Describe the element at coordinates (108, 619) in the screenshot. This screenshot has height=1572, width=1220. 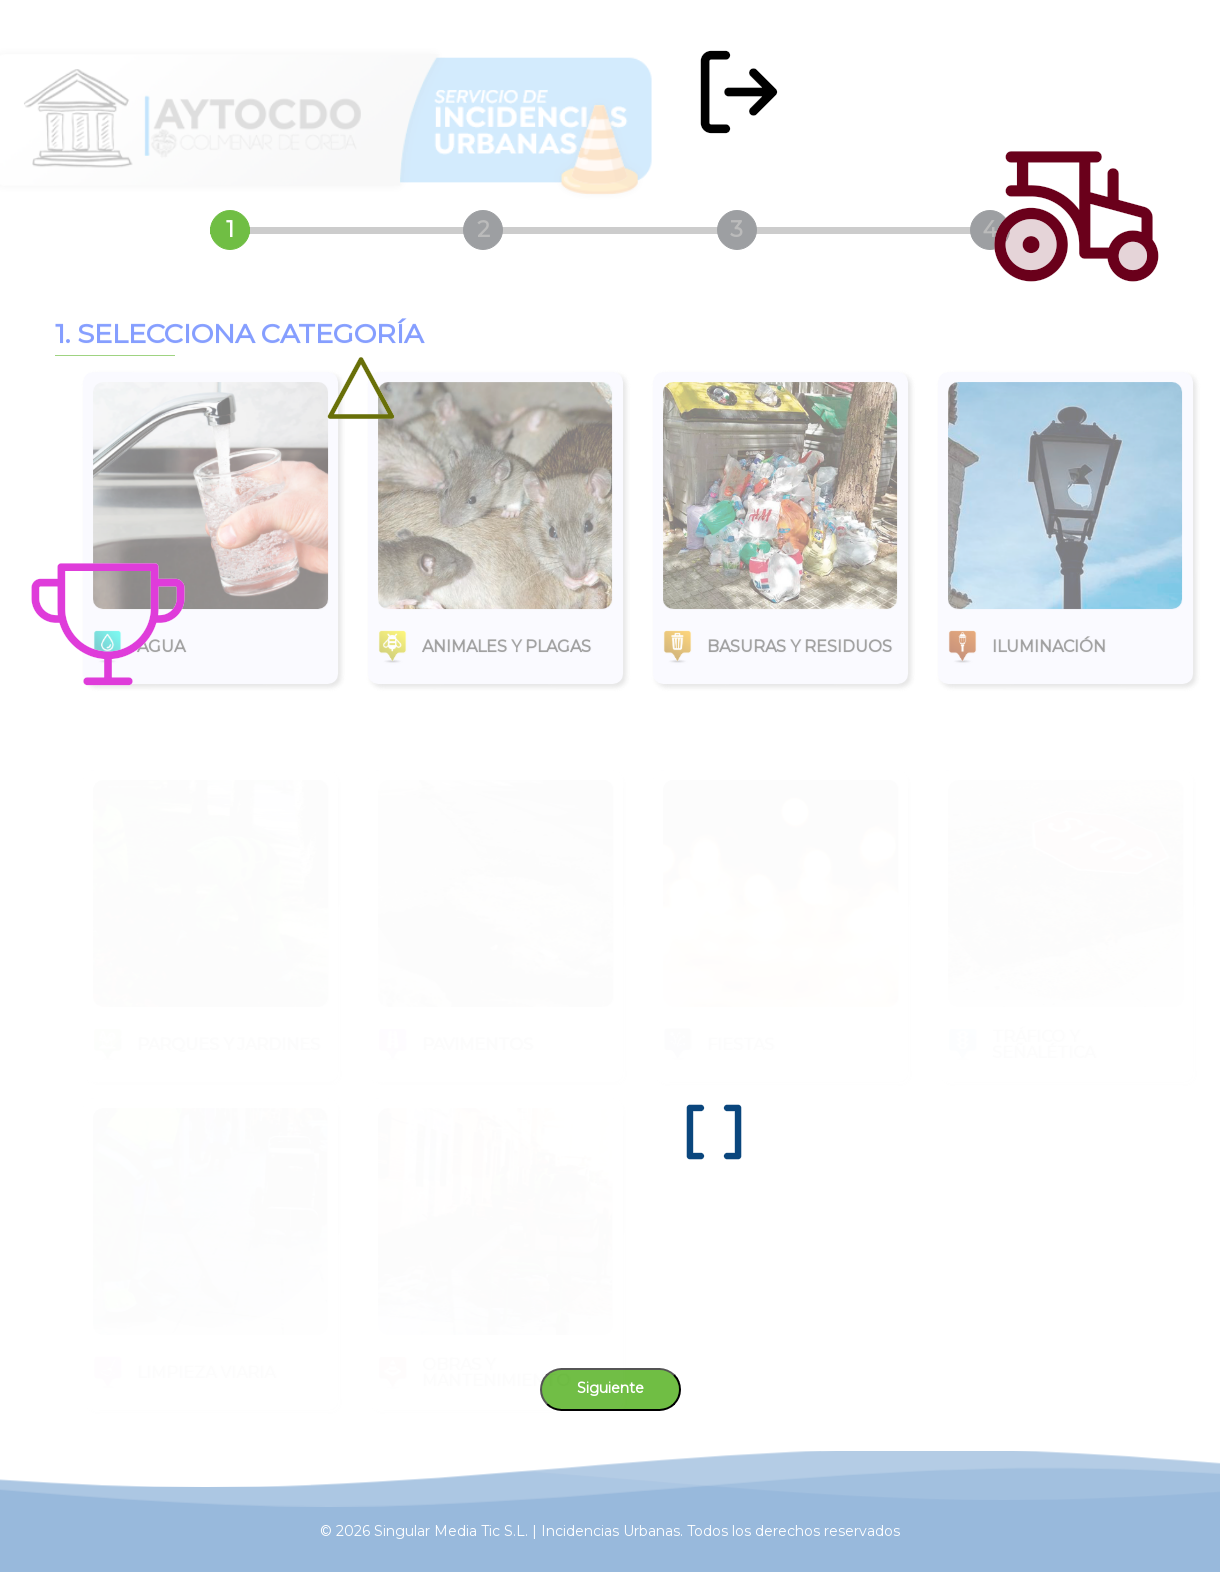
I see `view achievements or awards` at that location.